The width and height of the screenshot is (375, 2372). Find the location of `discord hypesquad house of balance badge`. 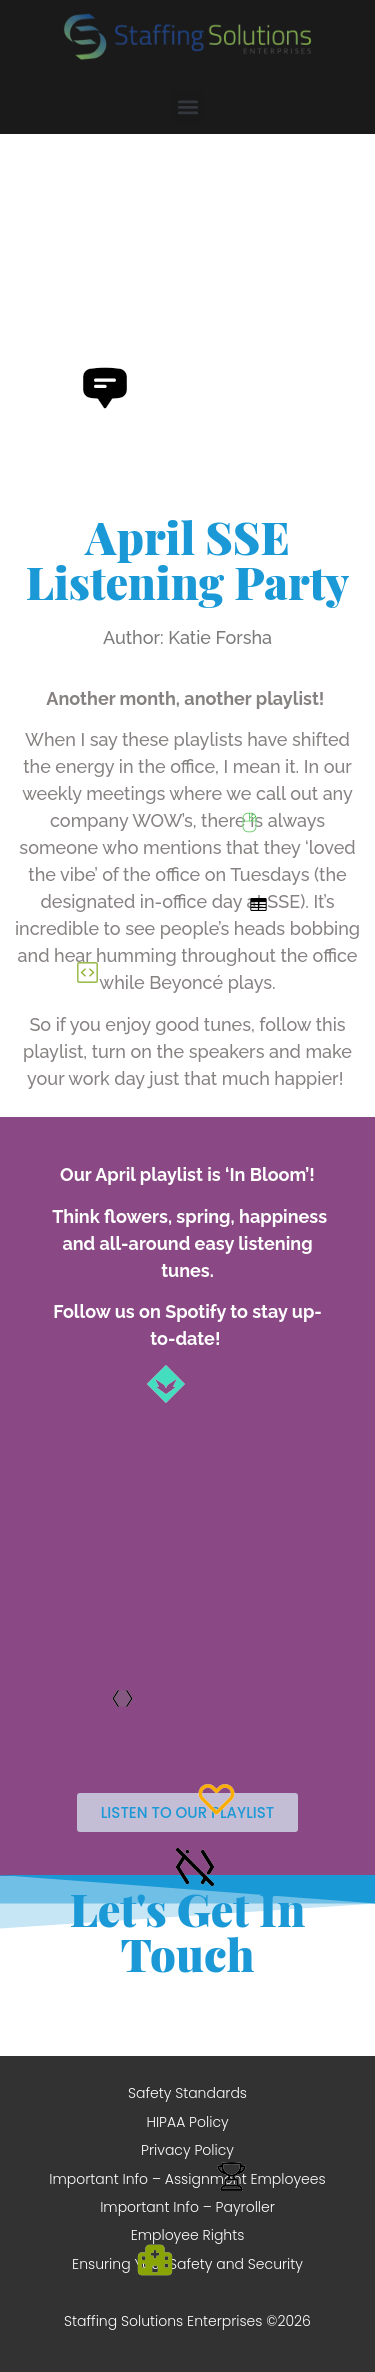

discord hypesquad house of balance badge is located at coordinates (166, 1384).